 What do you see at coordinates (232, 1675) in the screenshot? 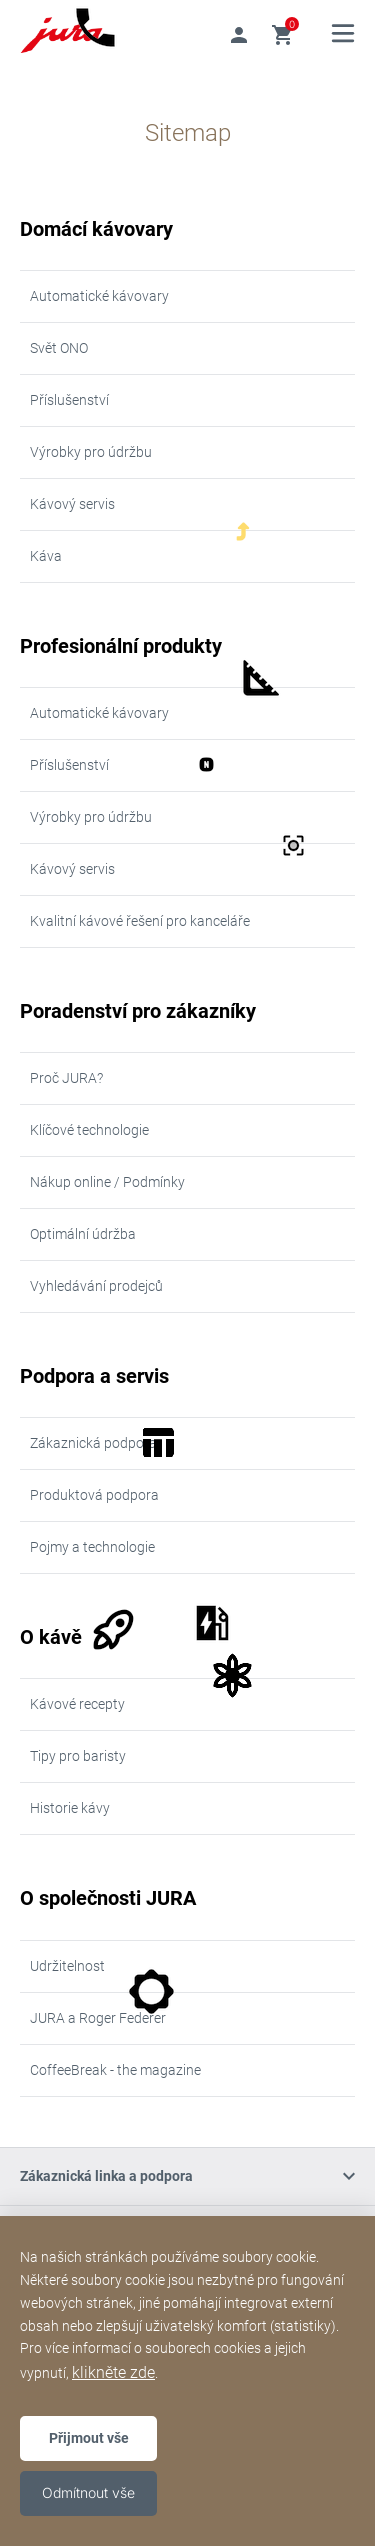
I see `apply a vintage or retro photo filter` at bounding box center [232, 1675].